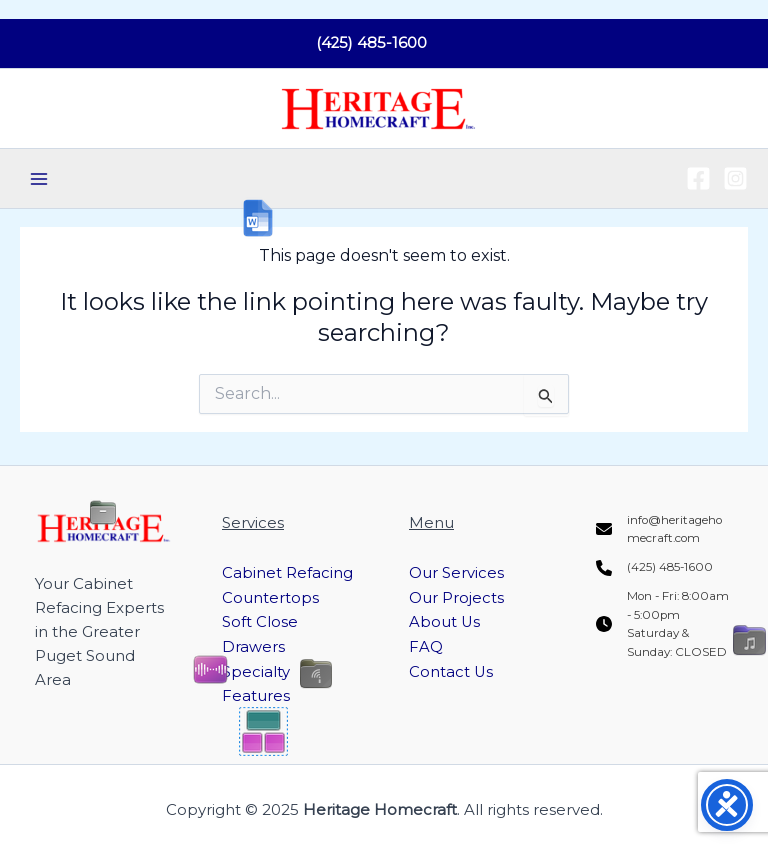 The image size is (768, 846). Describe the element at coordinates (210, 669) in the screenshot. I see `open the sound recorder app` at that location.